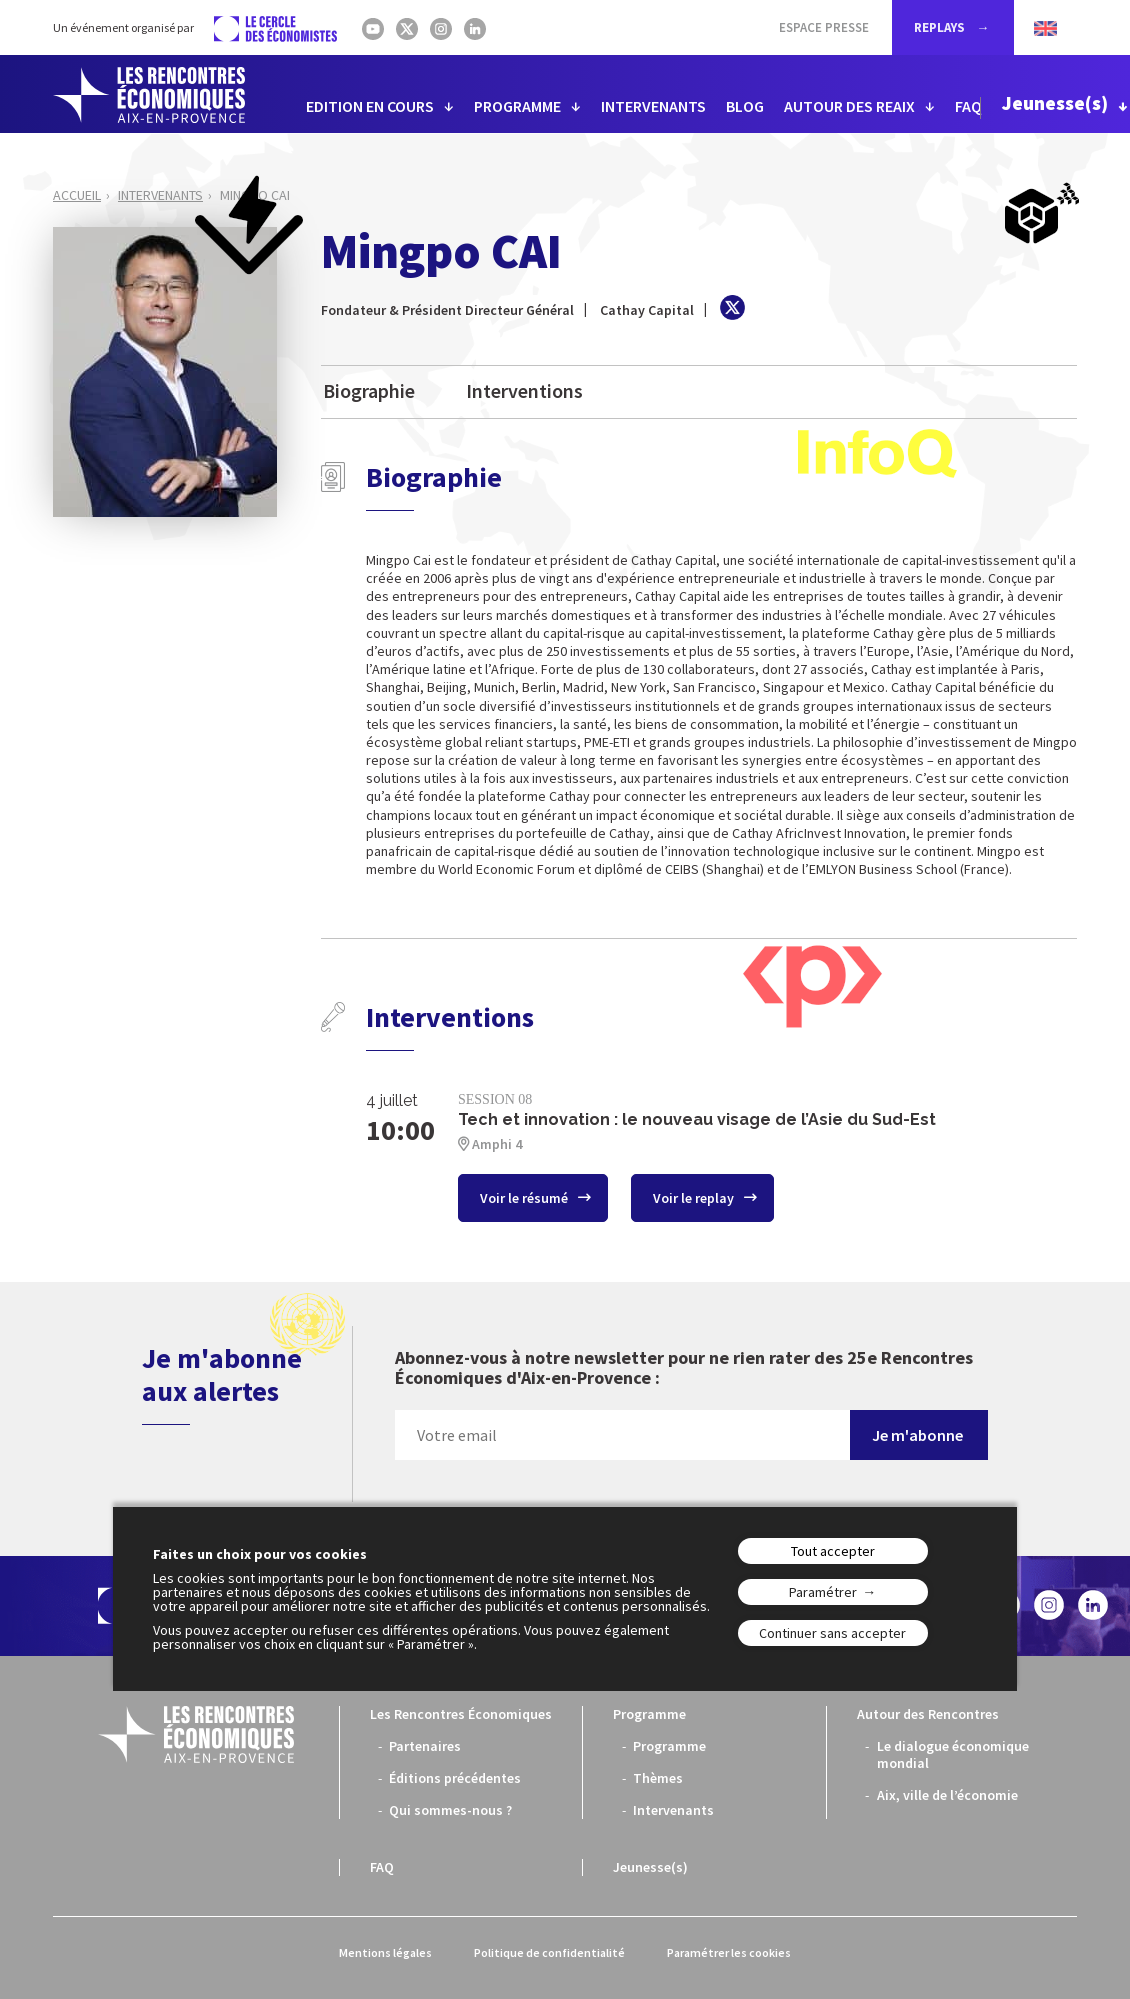 The image size is (1130, 1999). Describe the element at coordinates (812, 986) in the screenshot. I see `visit the Packt publishing website` at that location.